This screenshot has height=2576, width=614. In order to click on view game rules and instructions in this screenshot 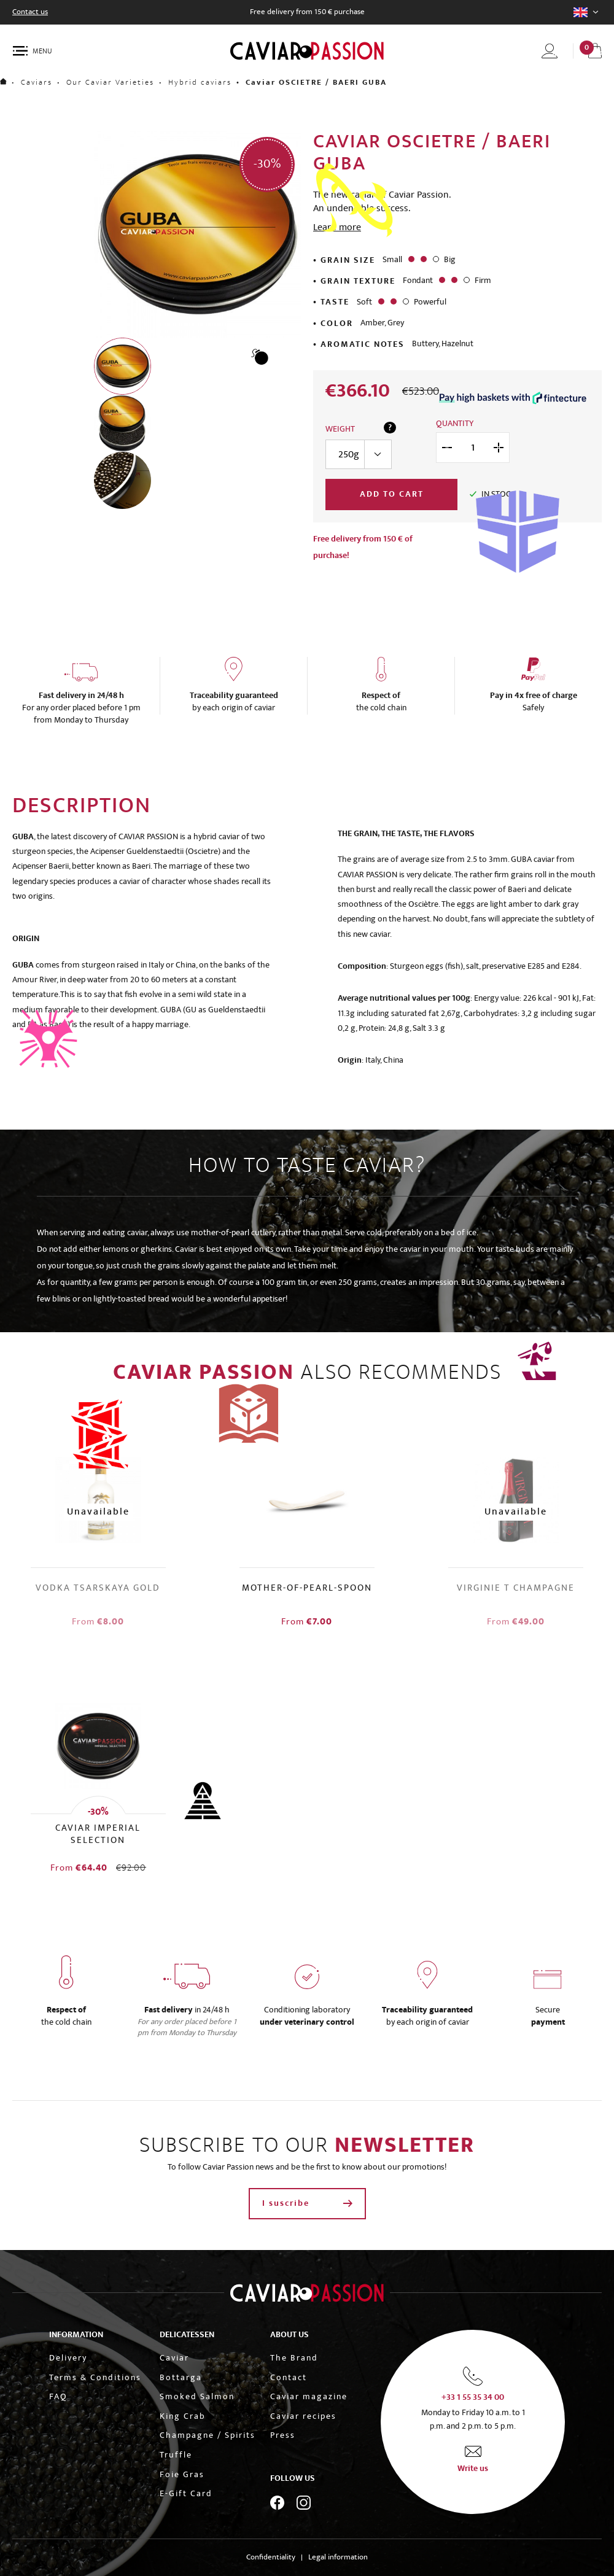, I will do `click(249, 1414)`.